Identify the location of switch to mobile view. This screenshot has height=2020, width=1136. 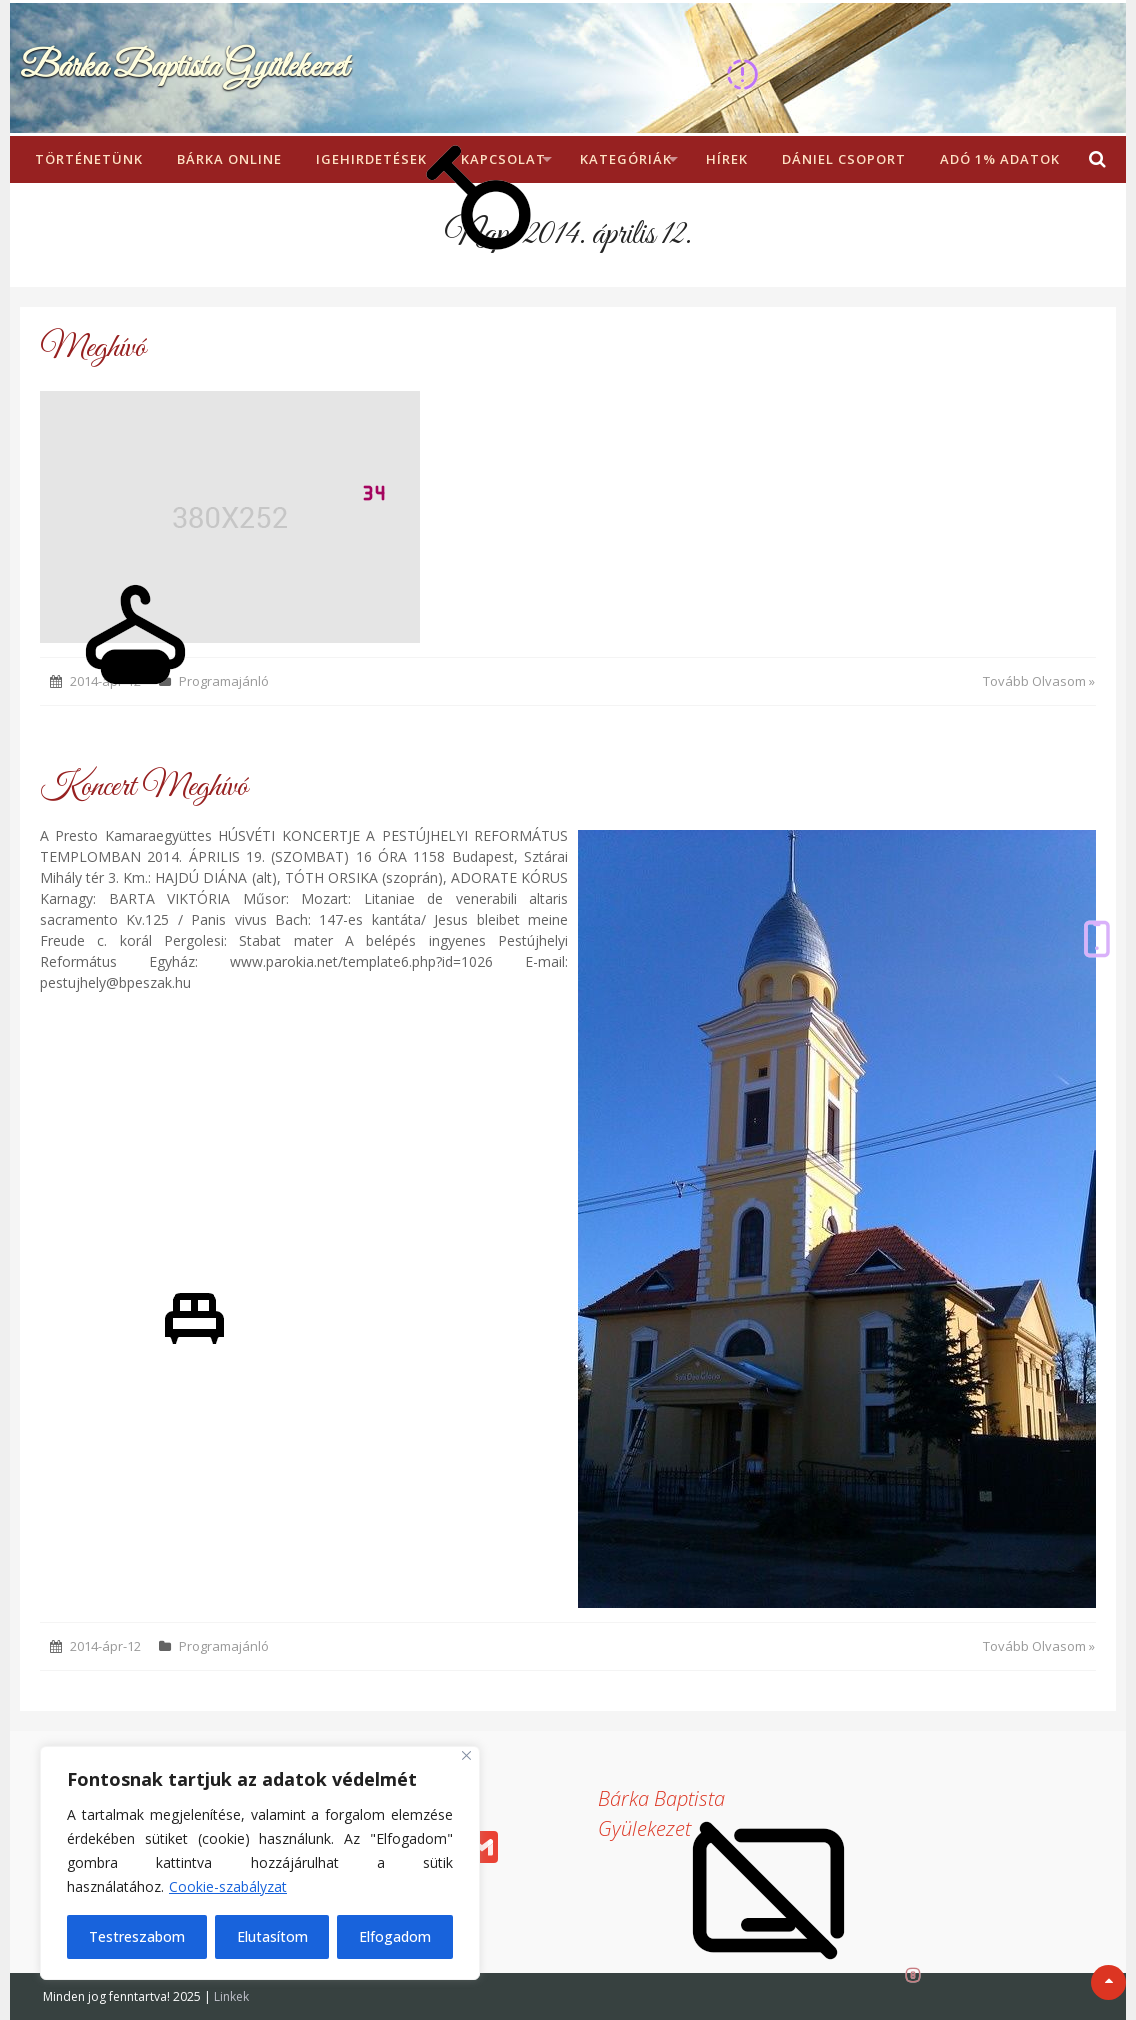
(1097, 939).